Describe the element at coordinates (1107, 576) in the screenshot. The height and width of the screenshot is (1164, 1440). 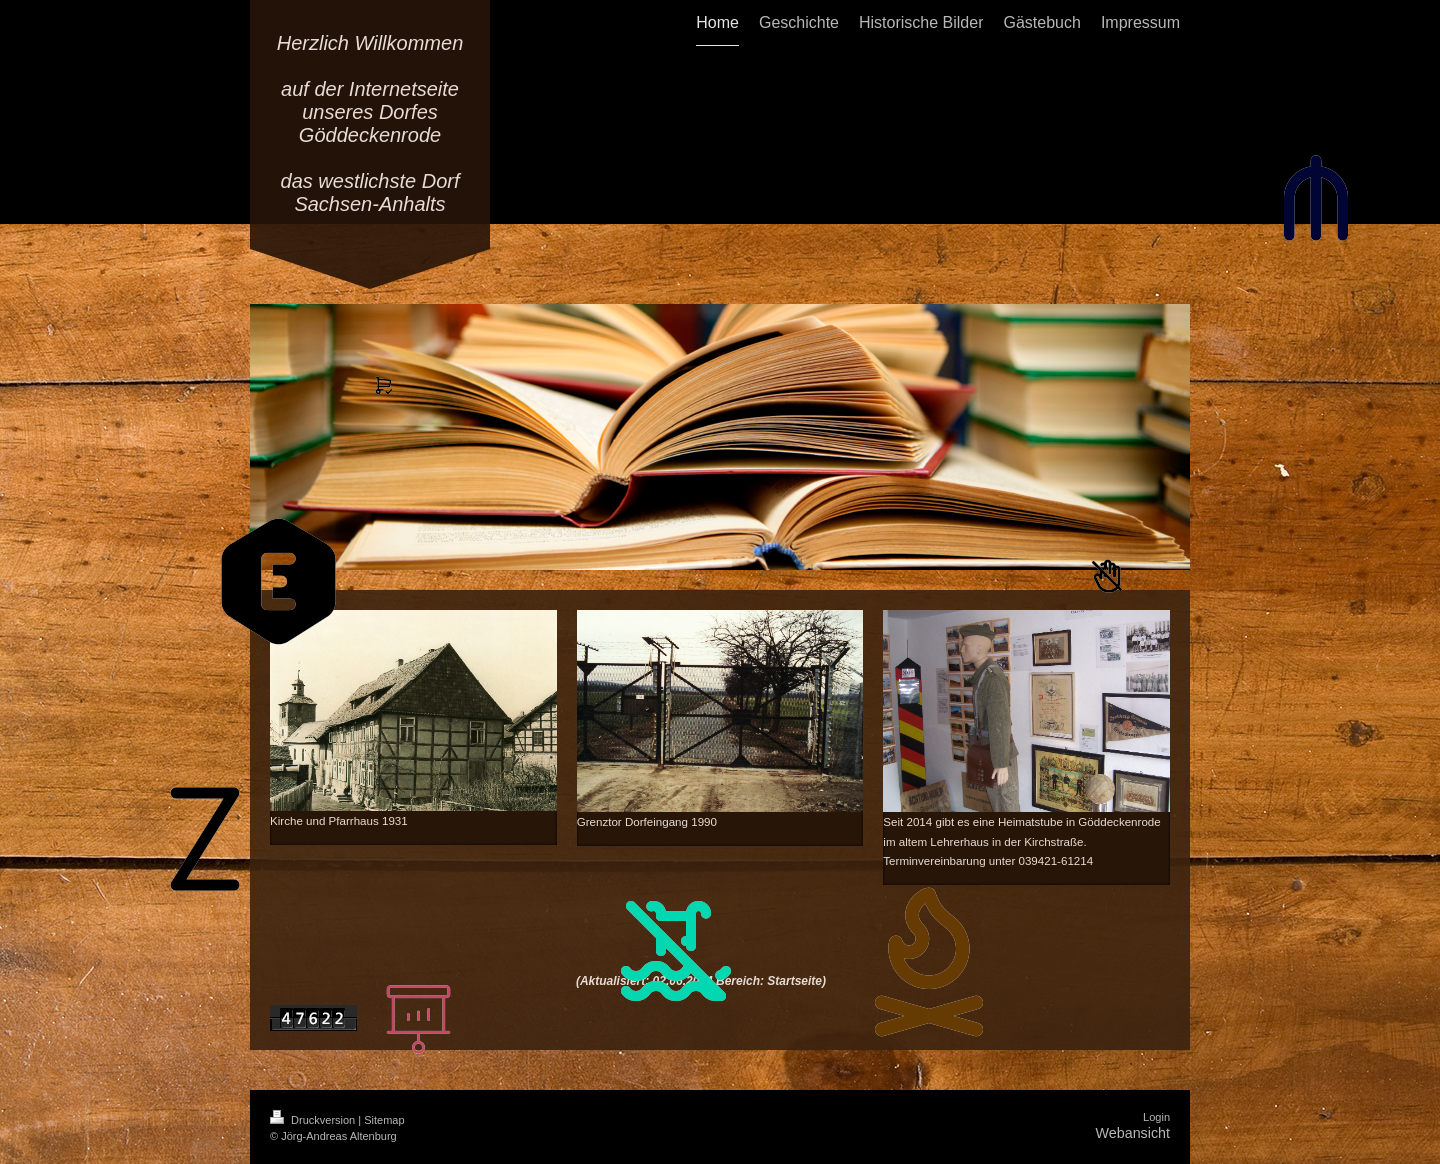
I see `disable touch or gesture controls` at that location.